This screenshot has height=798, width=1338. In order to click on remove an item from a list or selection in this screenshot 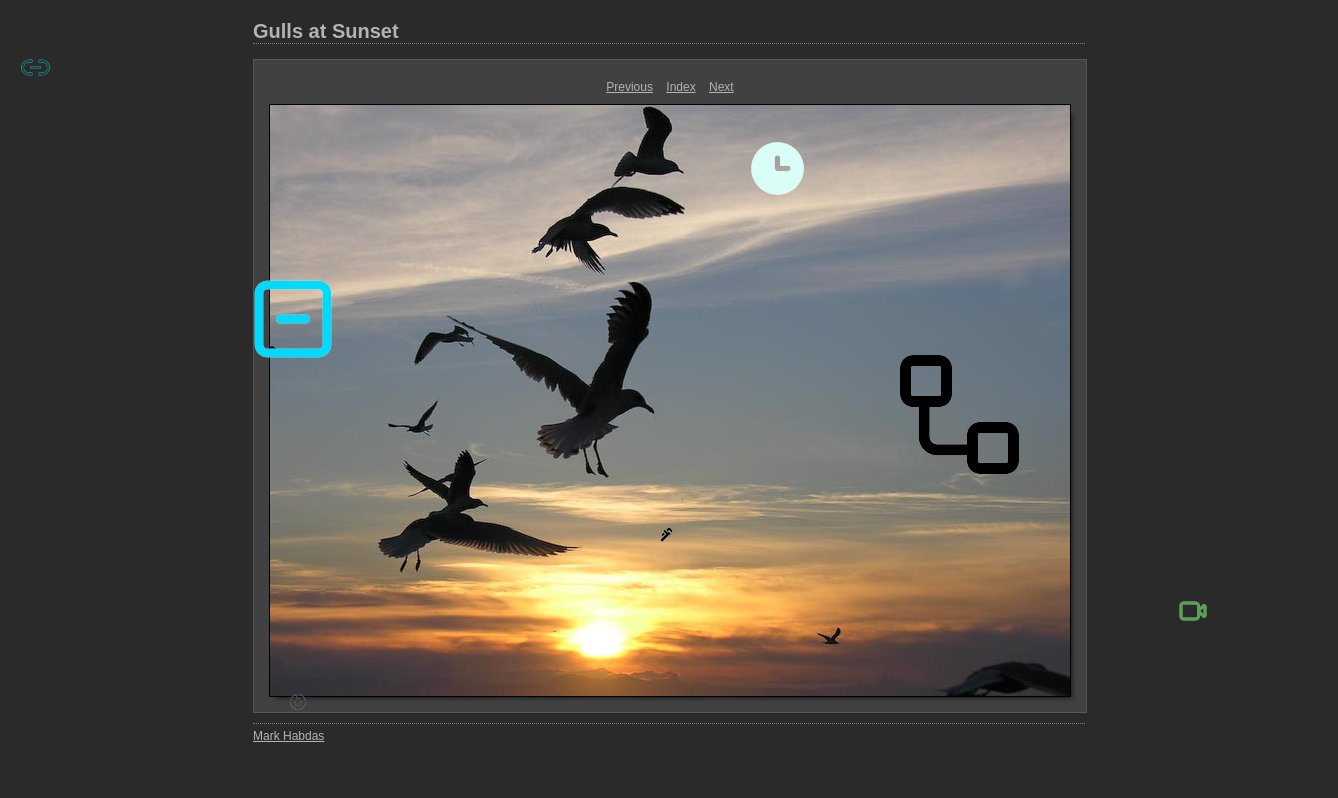, I will do `click(293, 319)`.